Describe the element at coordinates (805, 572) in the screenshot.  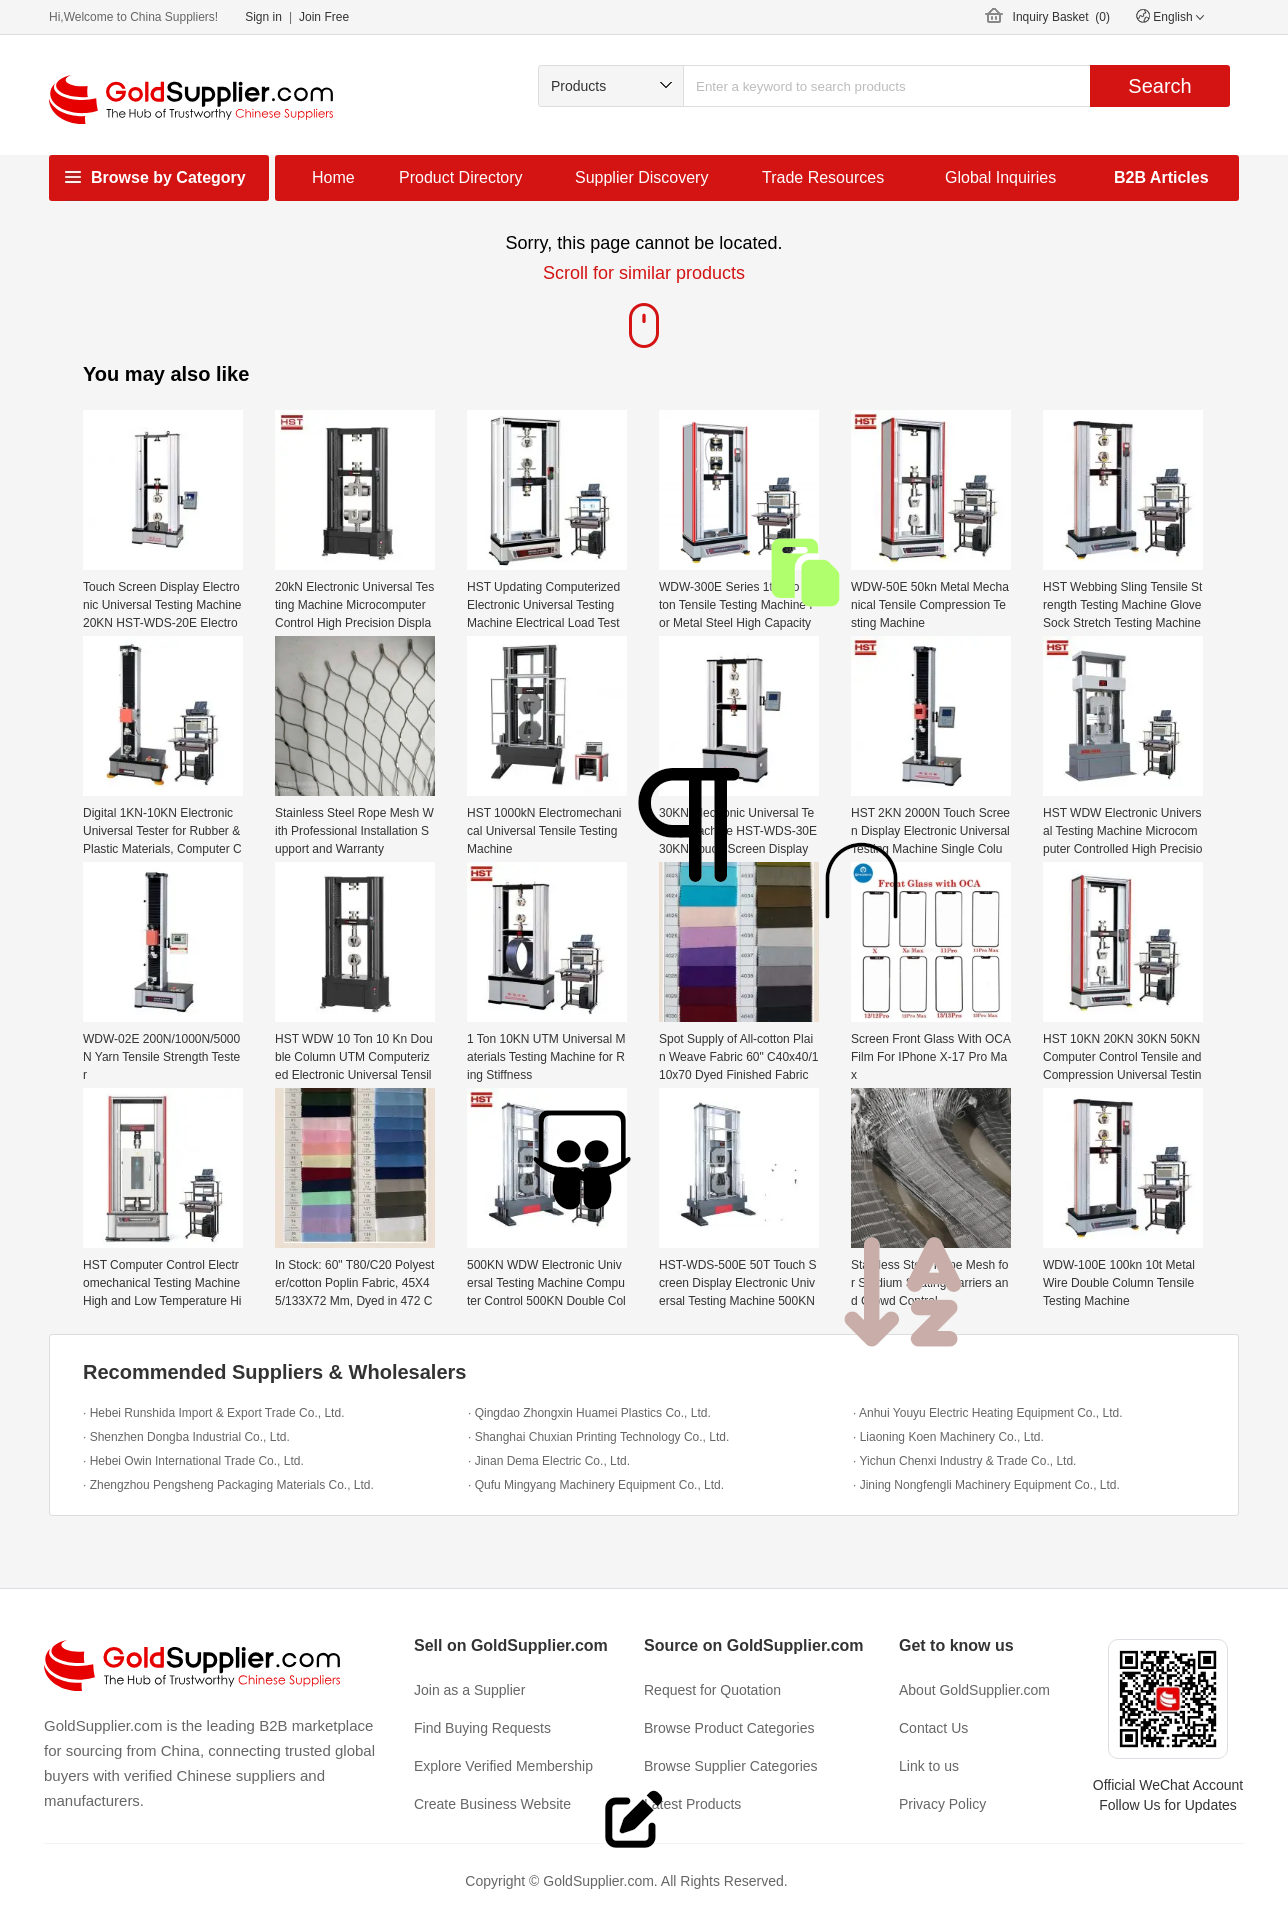
I see `copy content to clipboard` at that location.